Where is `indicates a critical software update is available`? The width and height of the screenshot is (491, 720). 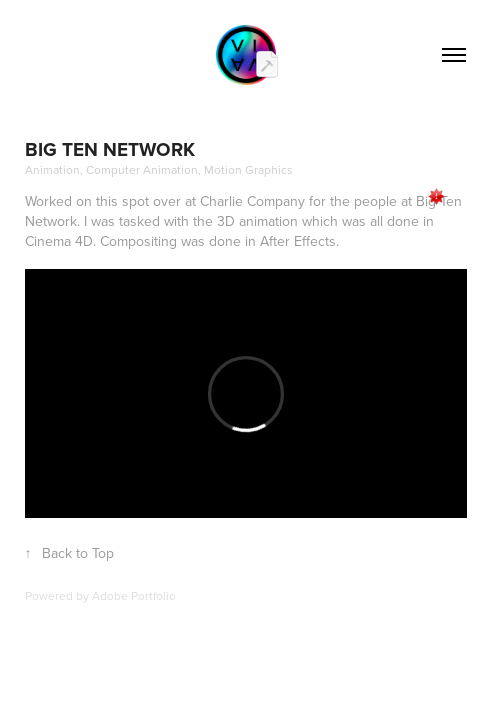 indicates a critical software update is available is located at coordinates (436, 196).